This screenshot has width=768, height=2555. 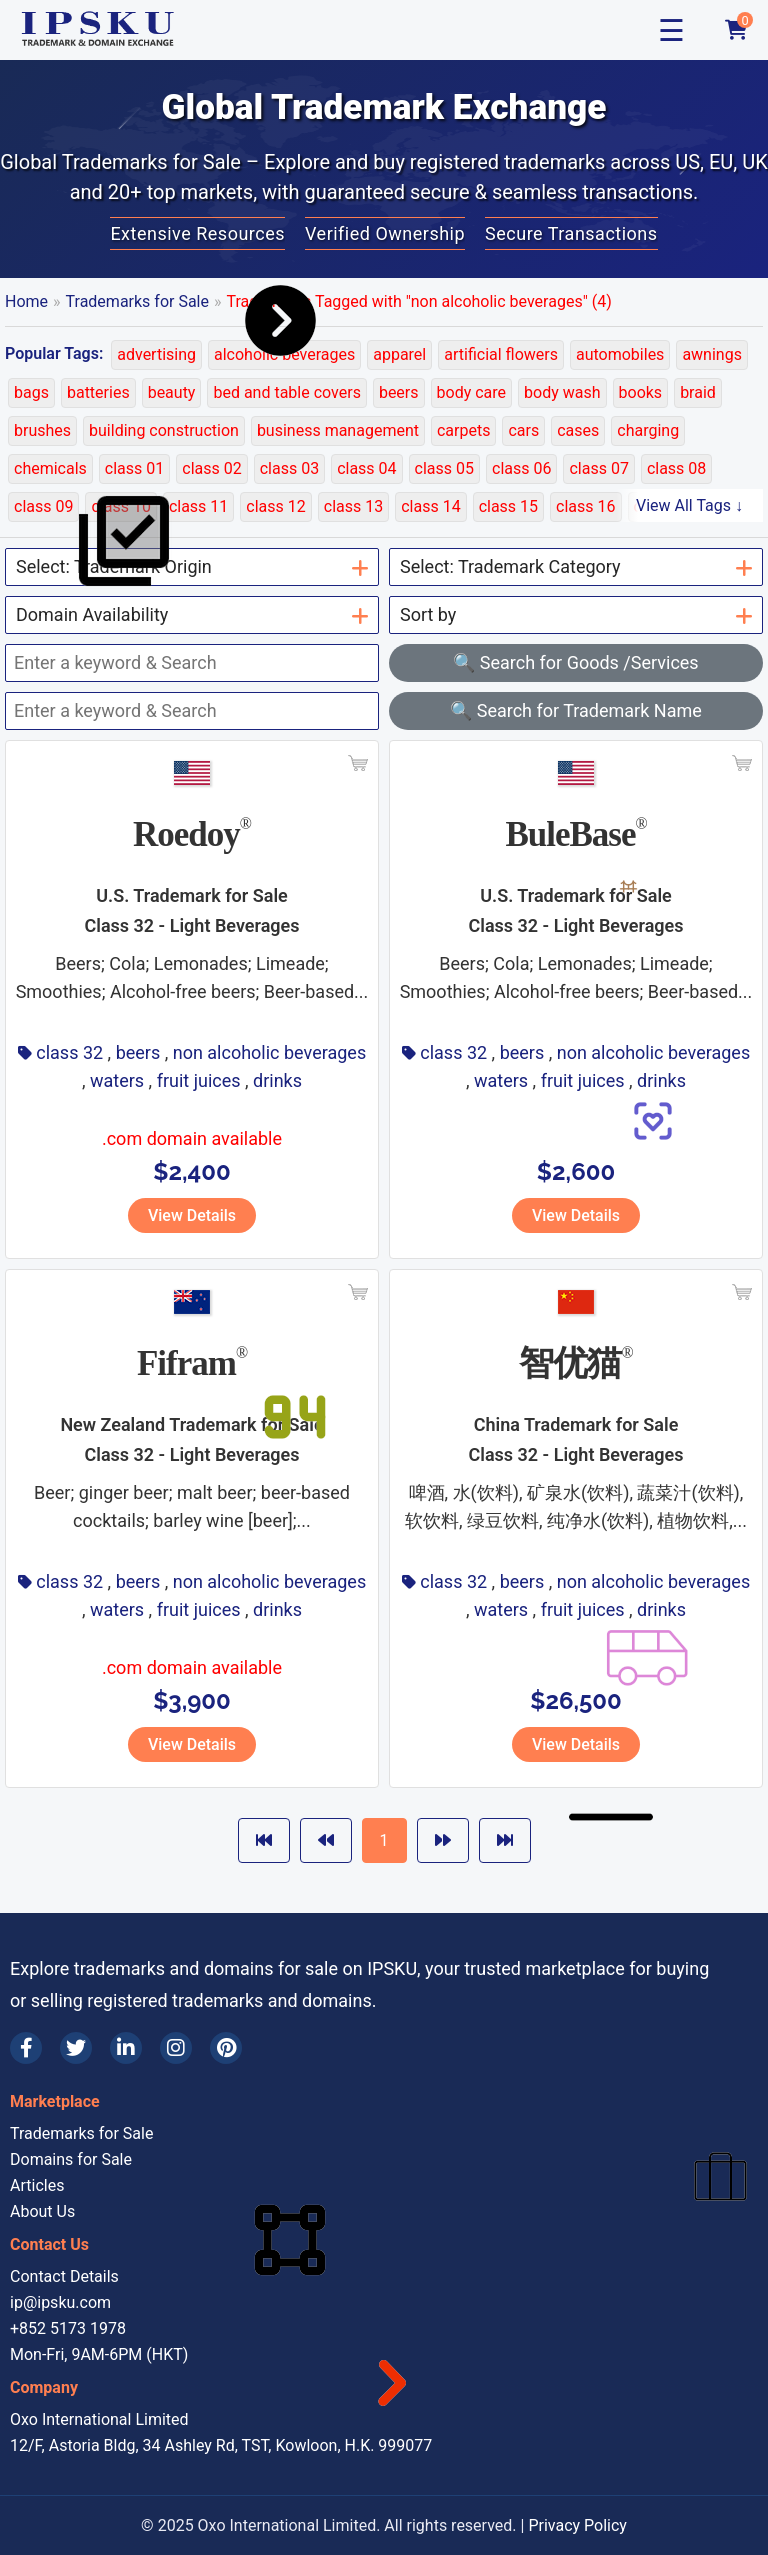 I want to click on scan or detect health metrics, so click(x=653, y=1121).